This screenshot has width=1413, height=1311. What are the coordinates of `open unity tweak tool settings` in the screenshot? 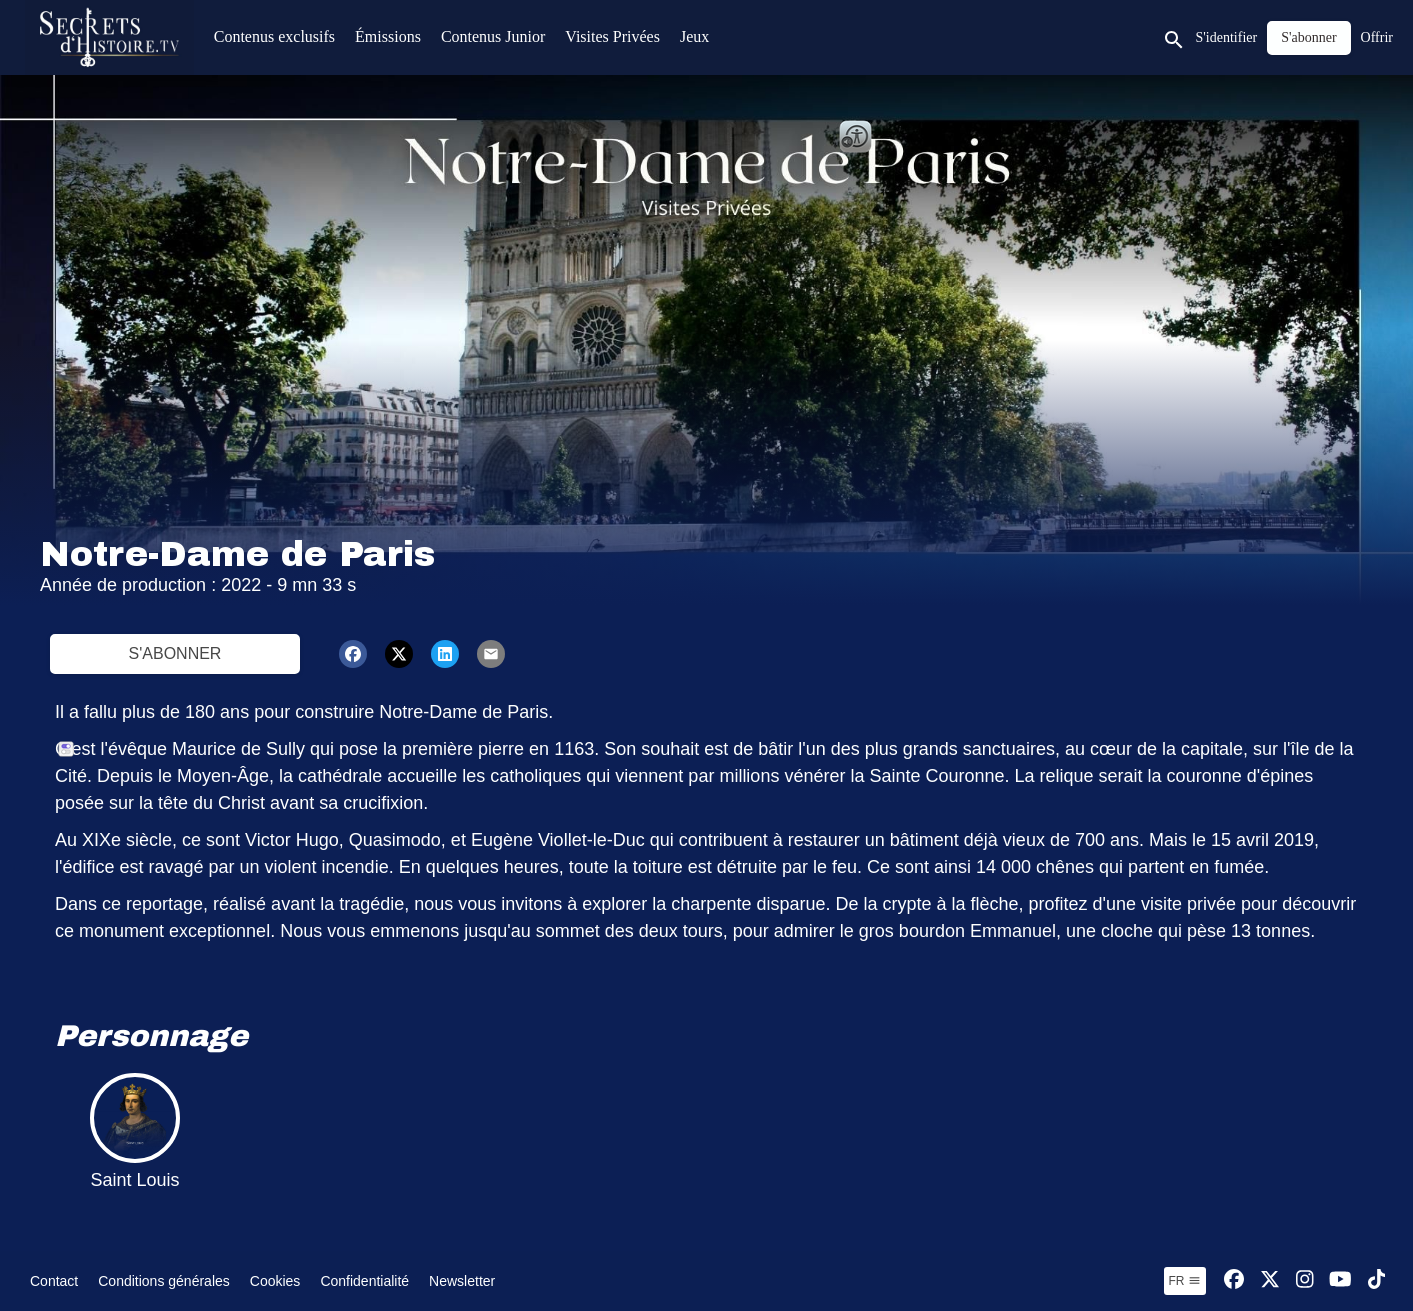 It's located at (66, 749).